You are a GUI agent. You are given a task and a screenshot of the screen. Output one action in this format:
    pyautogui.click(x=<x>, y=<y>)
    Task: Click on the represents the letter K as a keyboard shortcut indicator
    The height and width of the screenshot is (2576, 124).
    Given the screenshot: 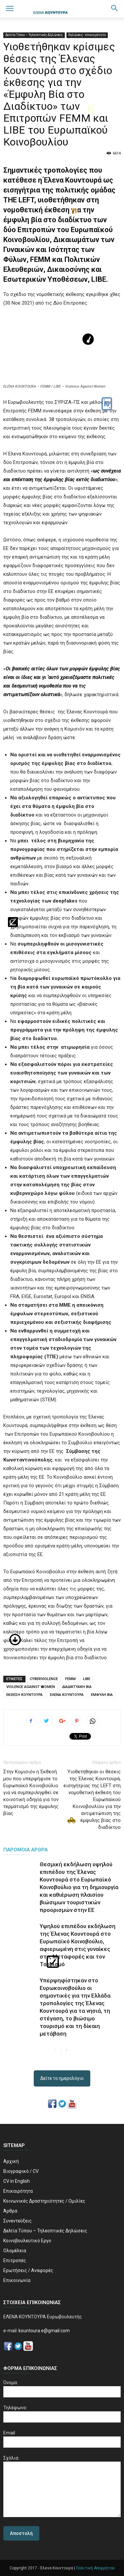 What is the action you would take?
    pyautogui.click(x=92, y=109)
    